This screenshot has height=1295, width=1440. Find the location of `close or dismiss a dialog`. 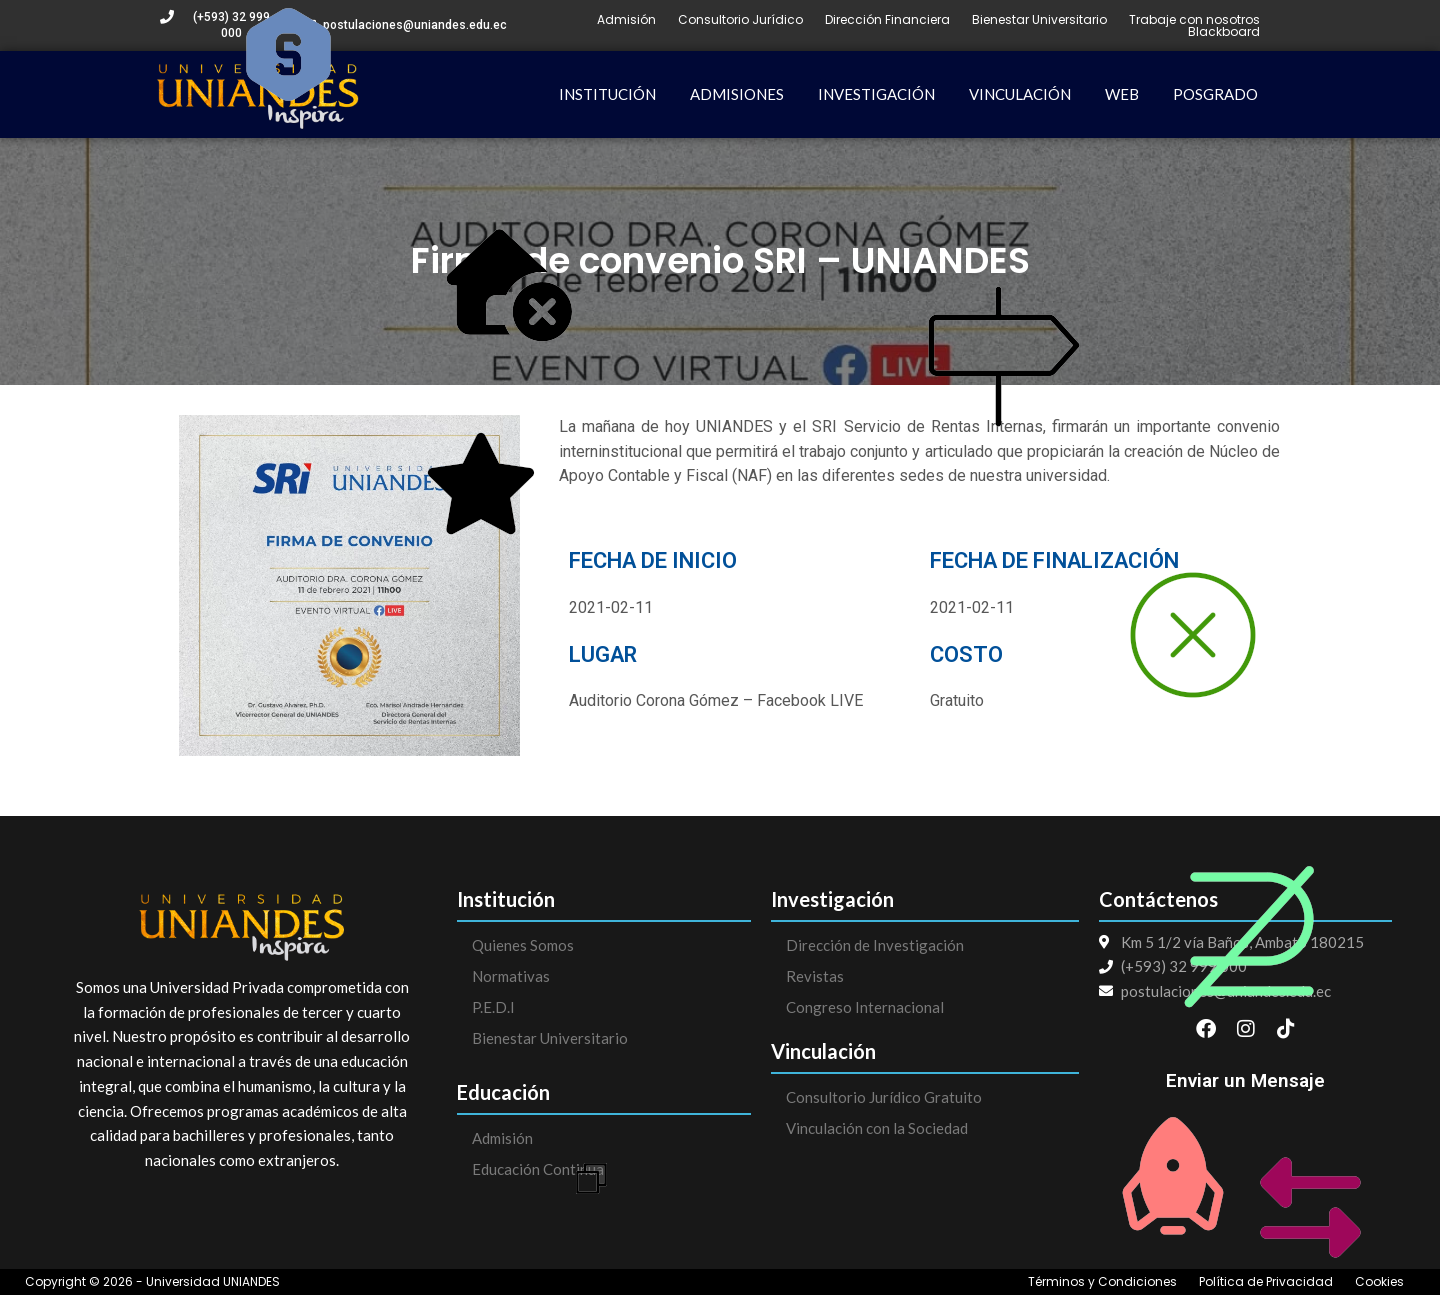

close or dismiss a dialog is located at coordinates (1193, 635).